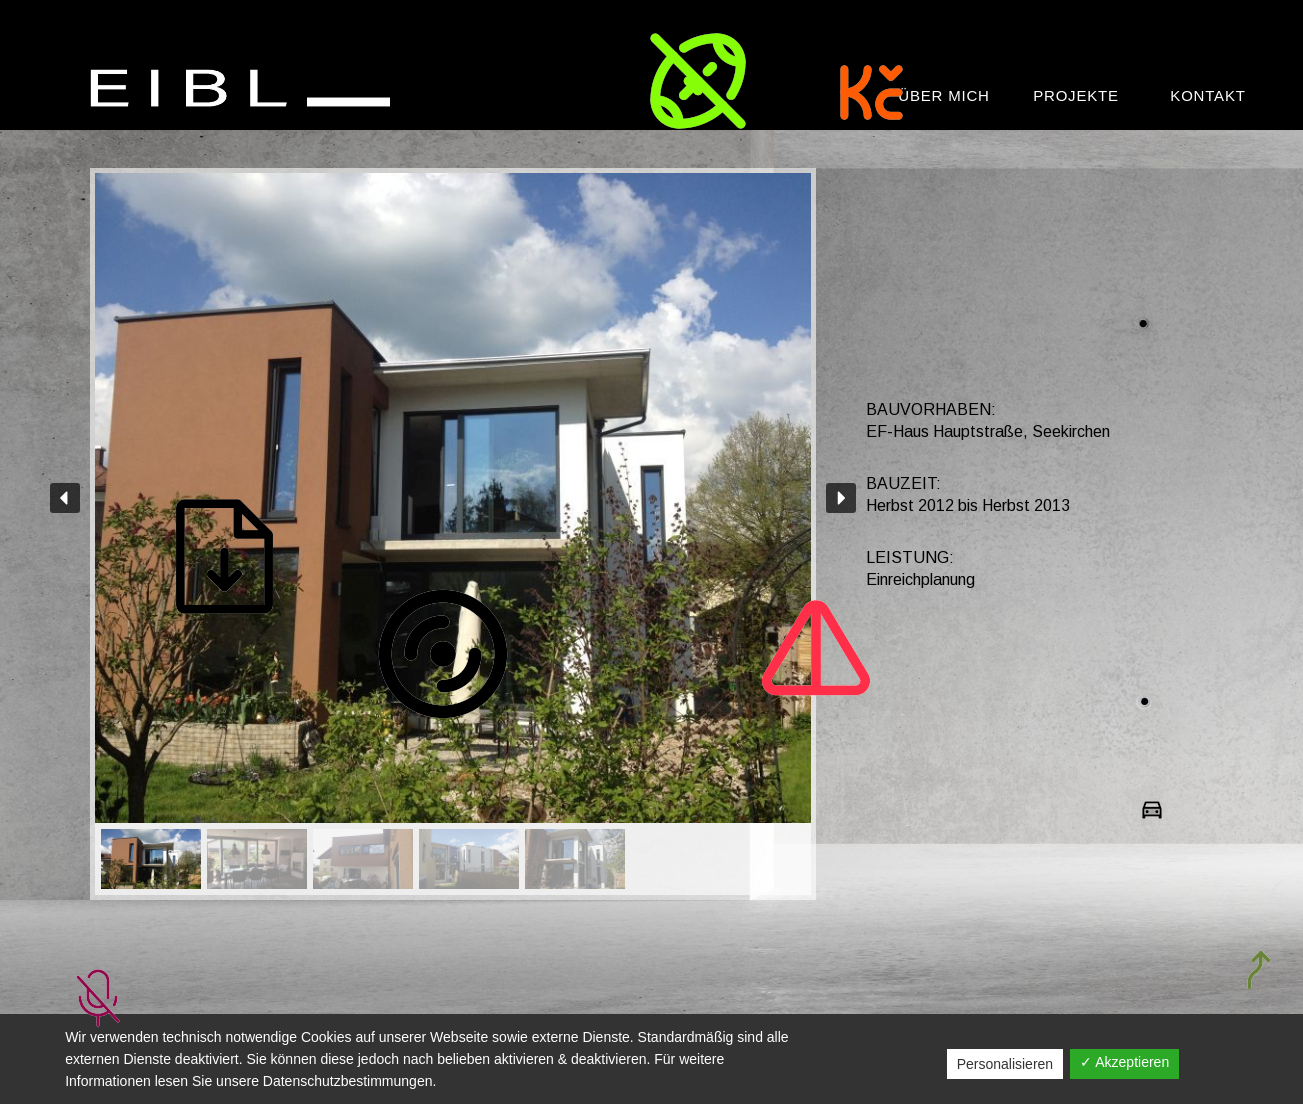 The width and height of the screenshot is (1303, 1104). Describe the element at coordinates (224, 556) in the screenshot. I see `download file` at that location.